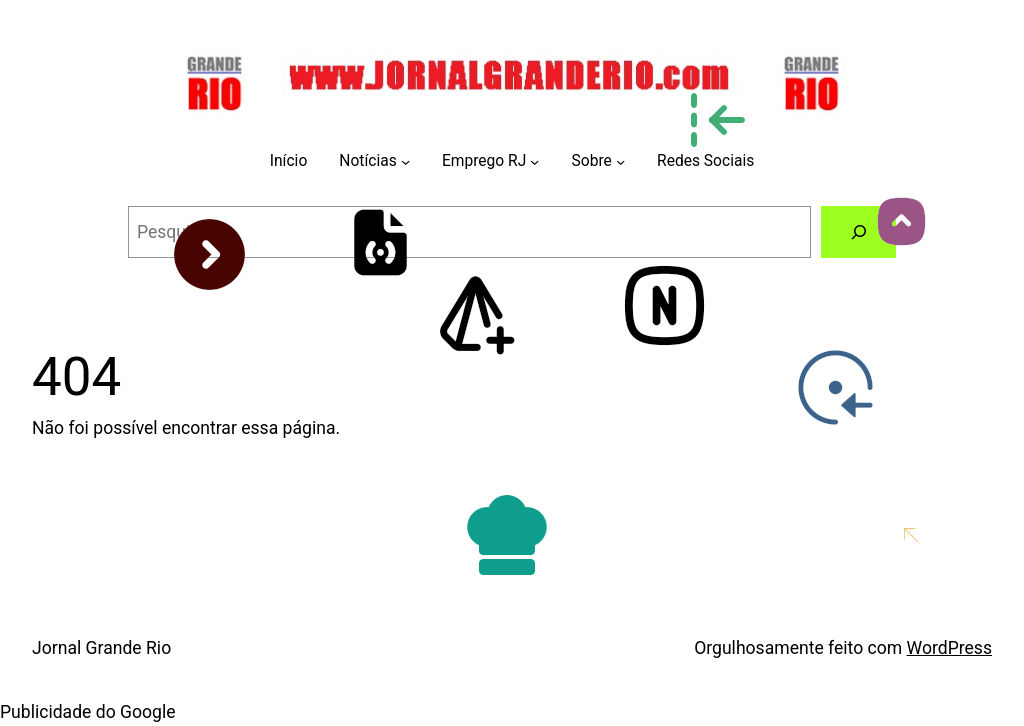 The height and width of the screenshot is (726, 1024). I want to click on navigate back to previous screen, so click(911, 535).